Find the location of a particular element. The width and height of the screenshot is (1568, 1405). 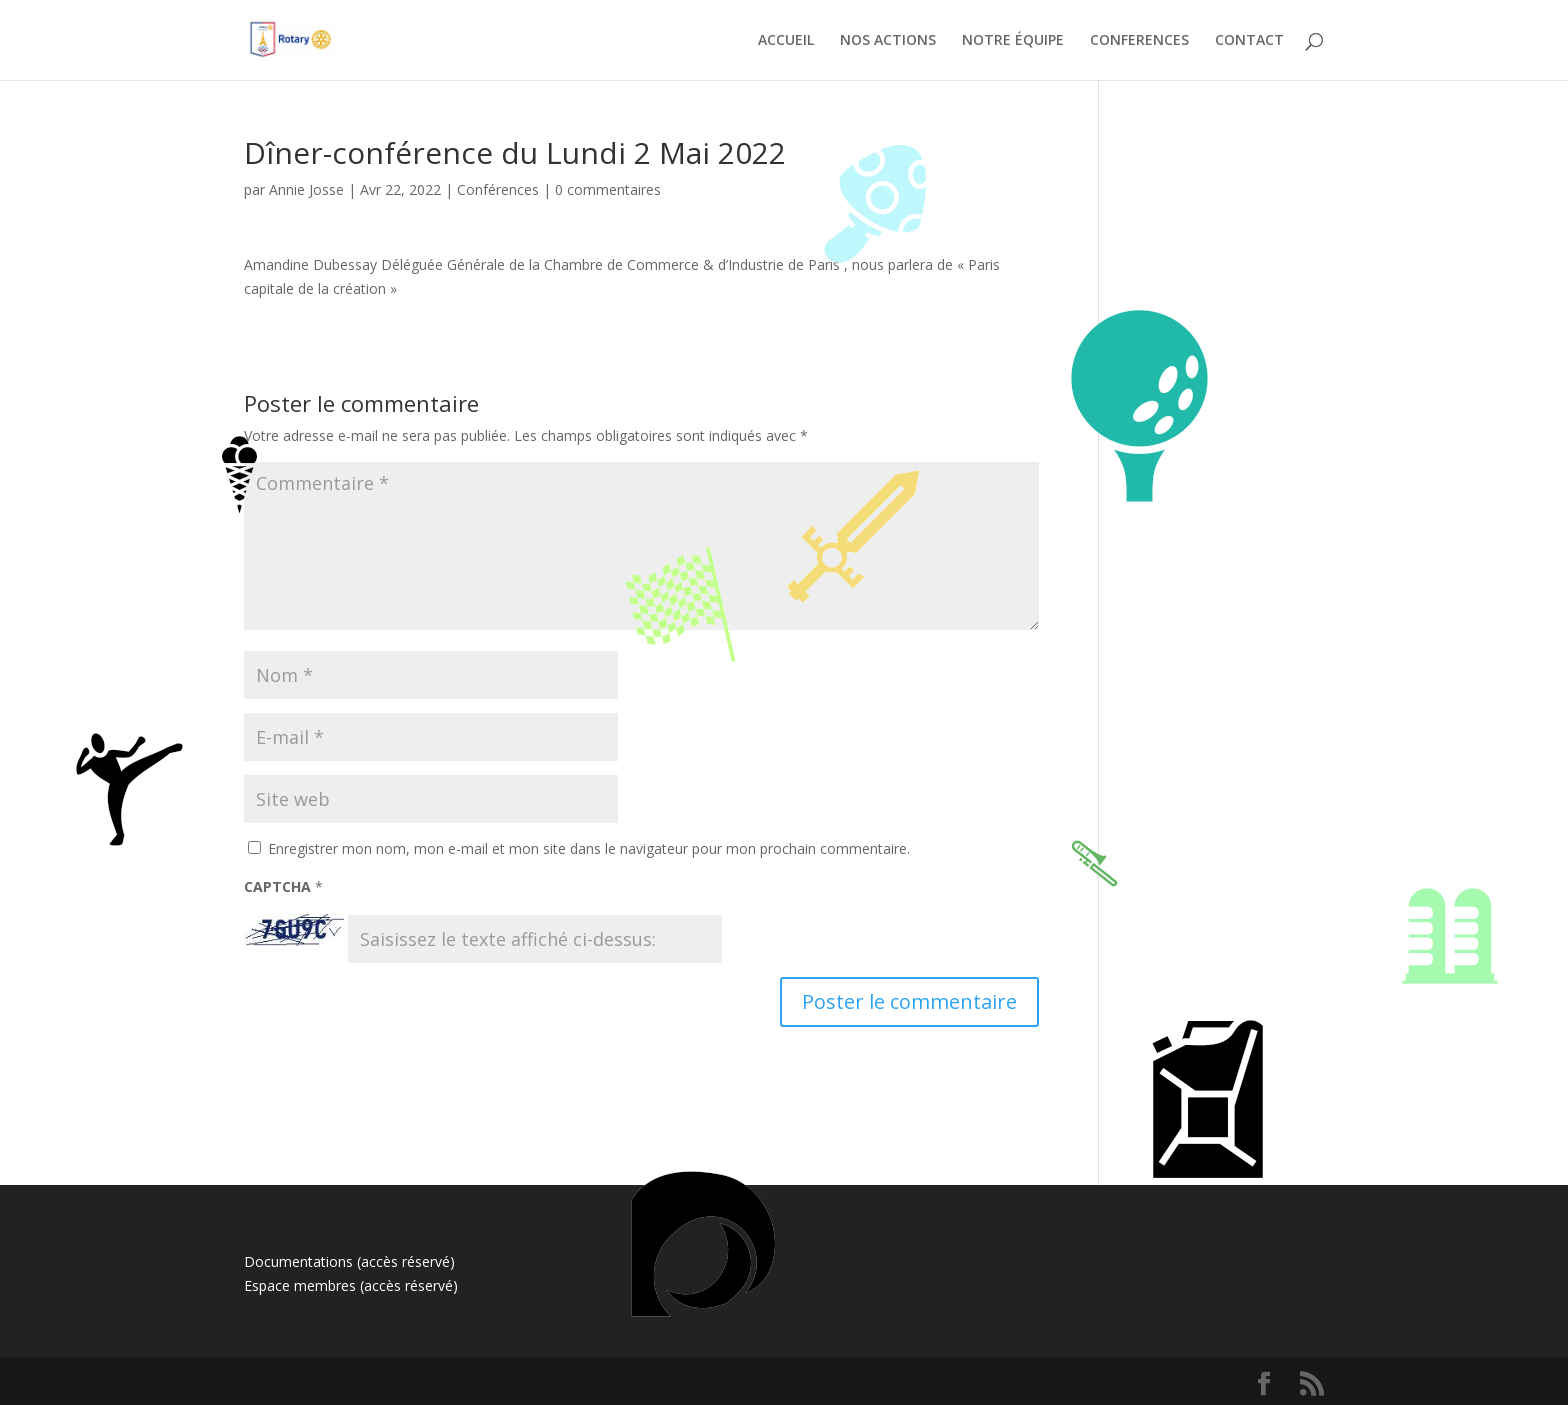

represents a data center or server infrastructure is located at coordinates (1450, 936).